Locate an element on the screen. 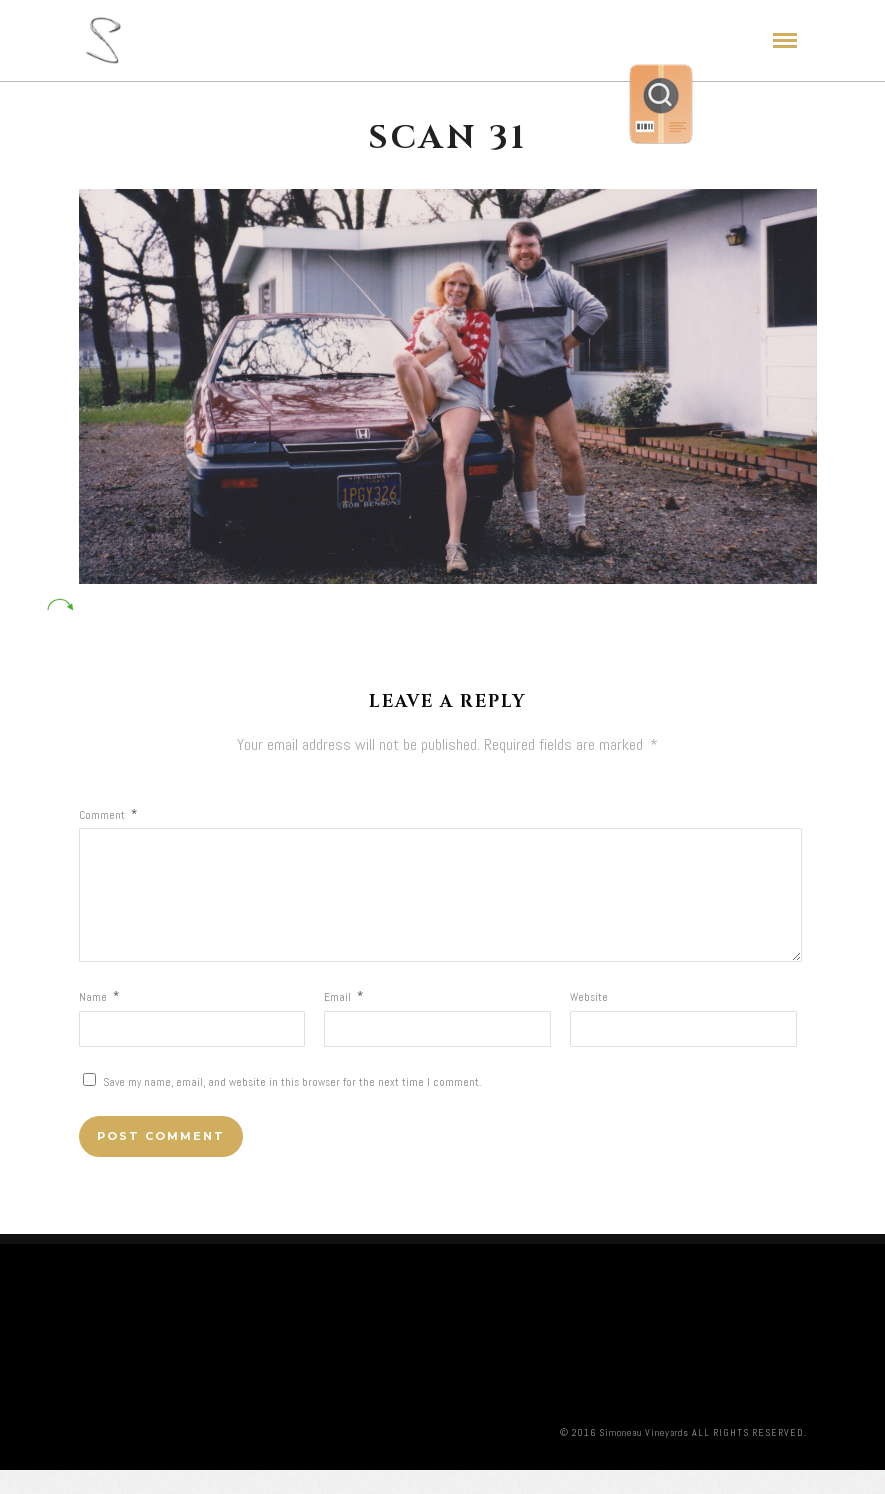 Image resolution: width=885 pixels, height=1494 pixels. resolving package dependencies is located at coordinates (661, 104).